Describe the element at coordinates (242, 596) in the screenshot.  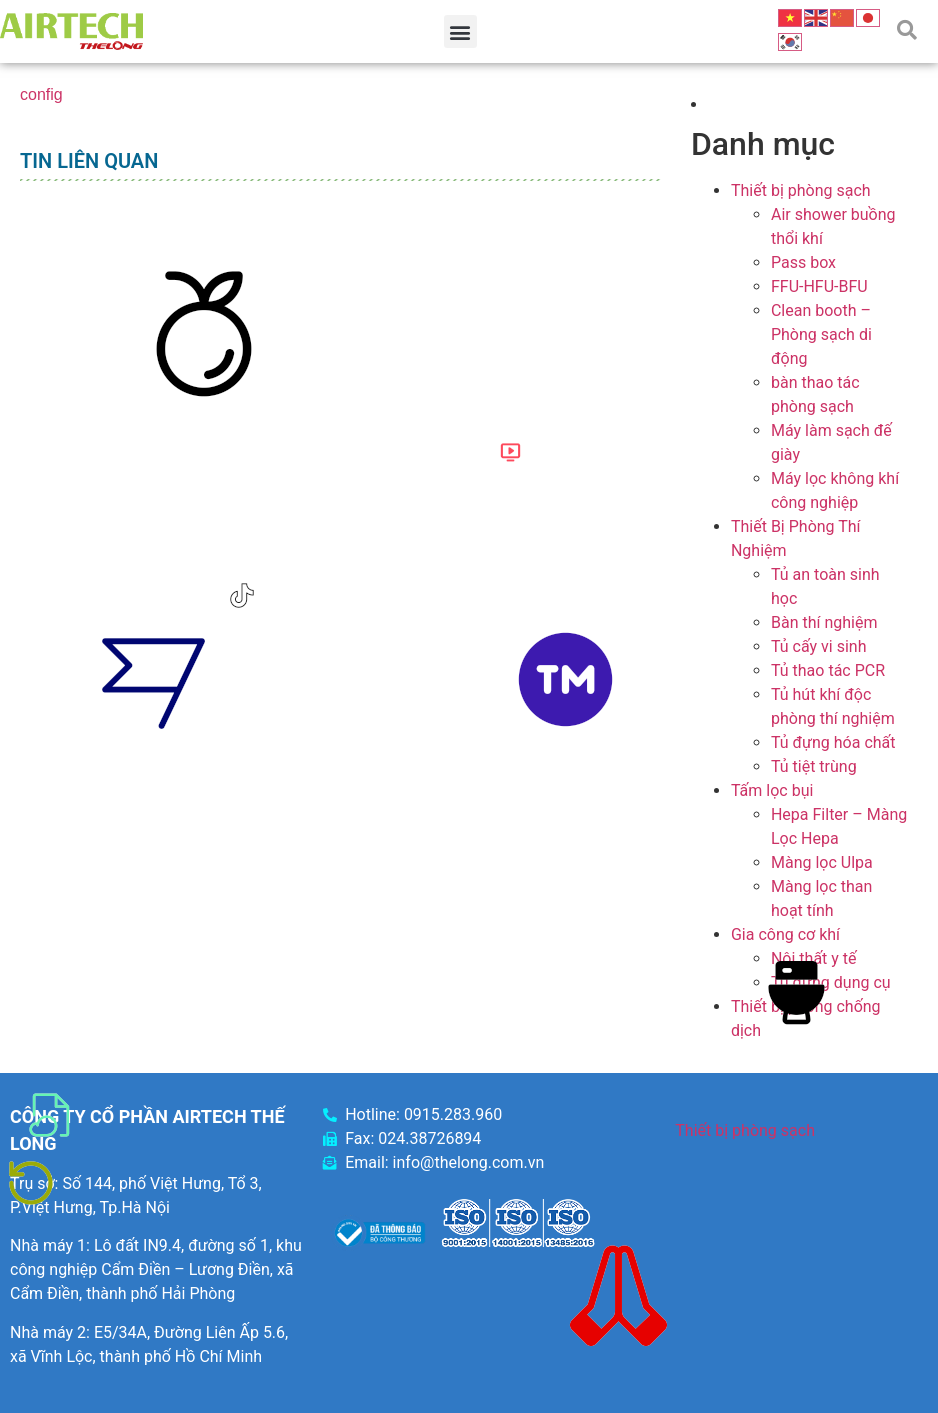
I see `open the TikTok app` at that location.